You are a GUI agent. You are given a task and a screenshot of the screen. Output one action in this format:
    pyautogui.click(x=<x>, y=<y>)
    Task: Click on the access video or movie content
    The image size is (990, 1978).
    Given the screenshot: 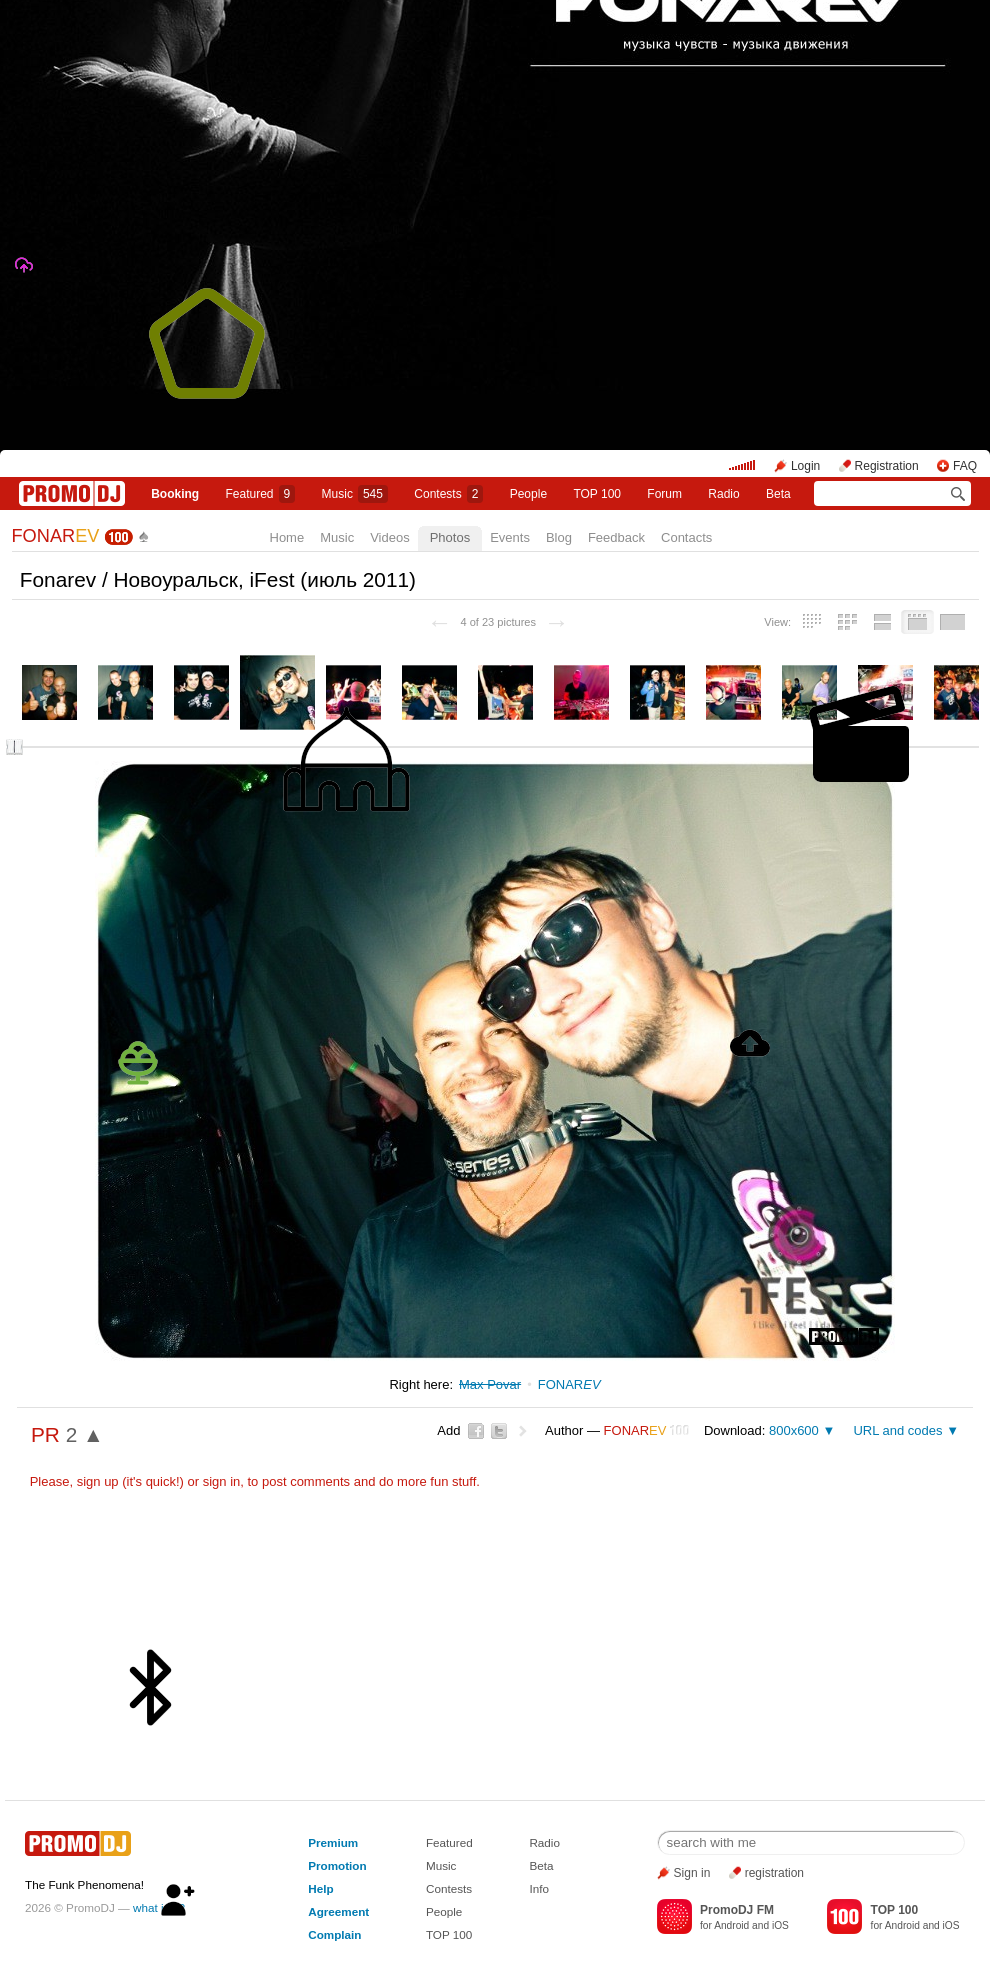 What is the action you would take?
    pyautogui.click(x=861, y=738)
    